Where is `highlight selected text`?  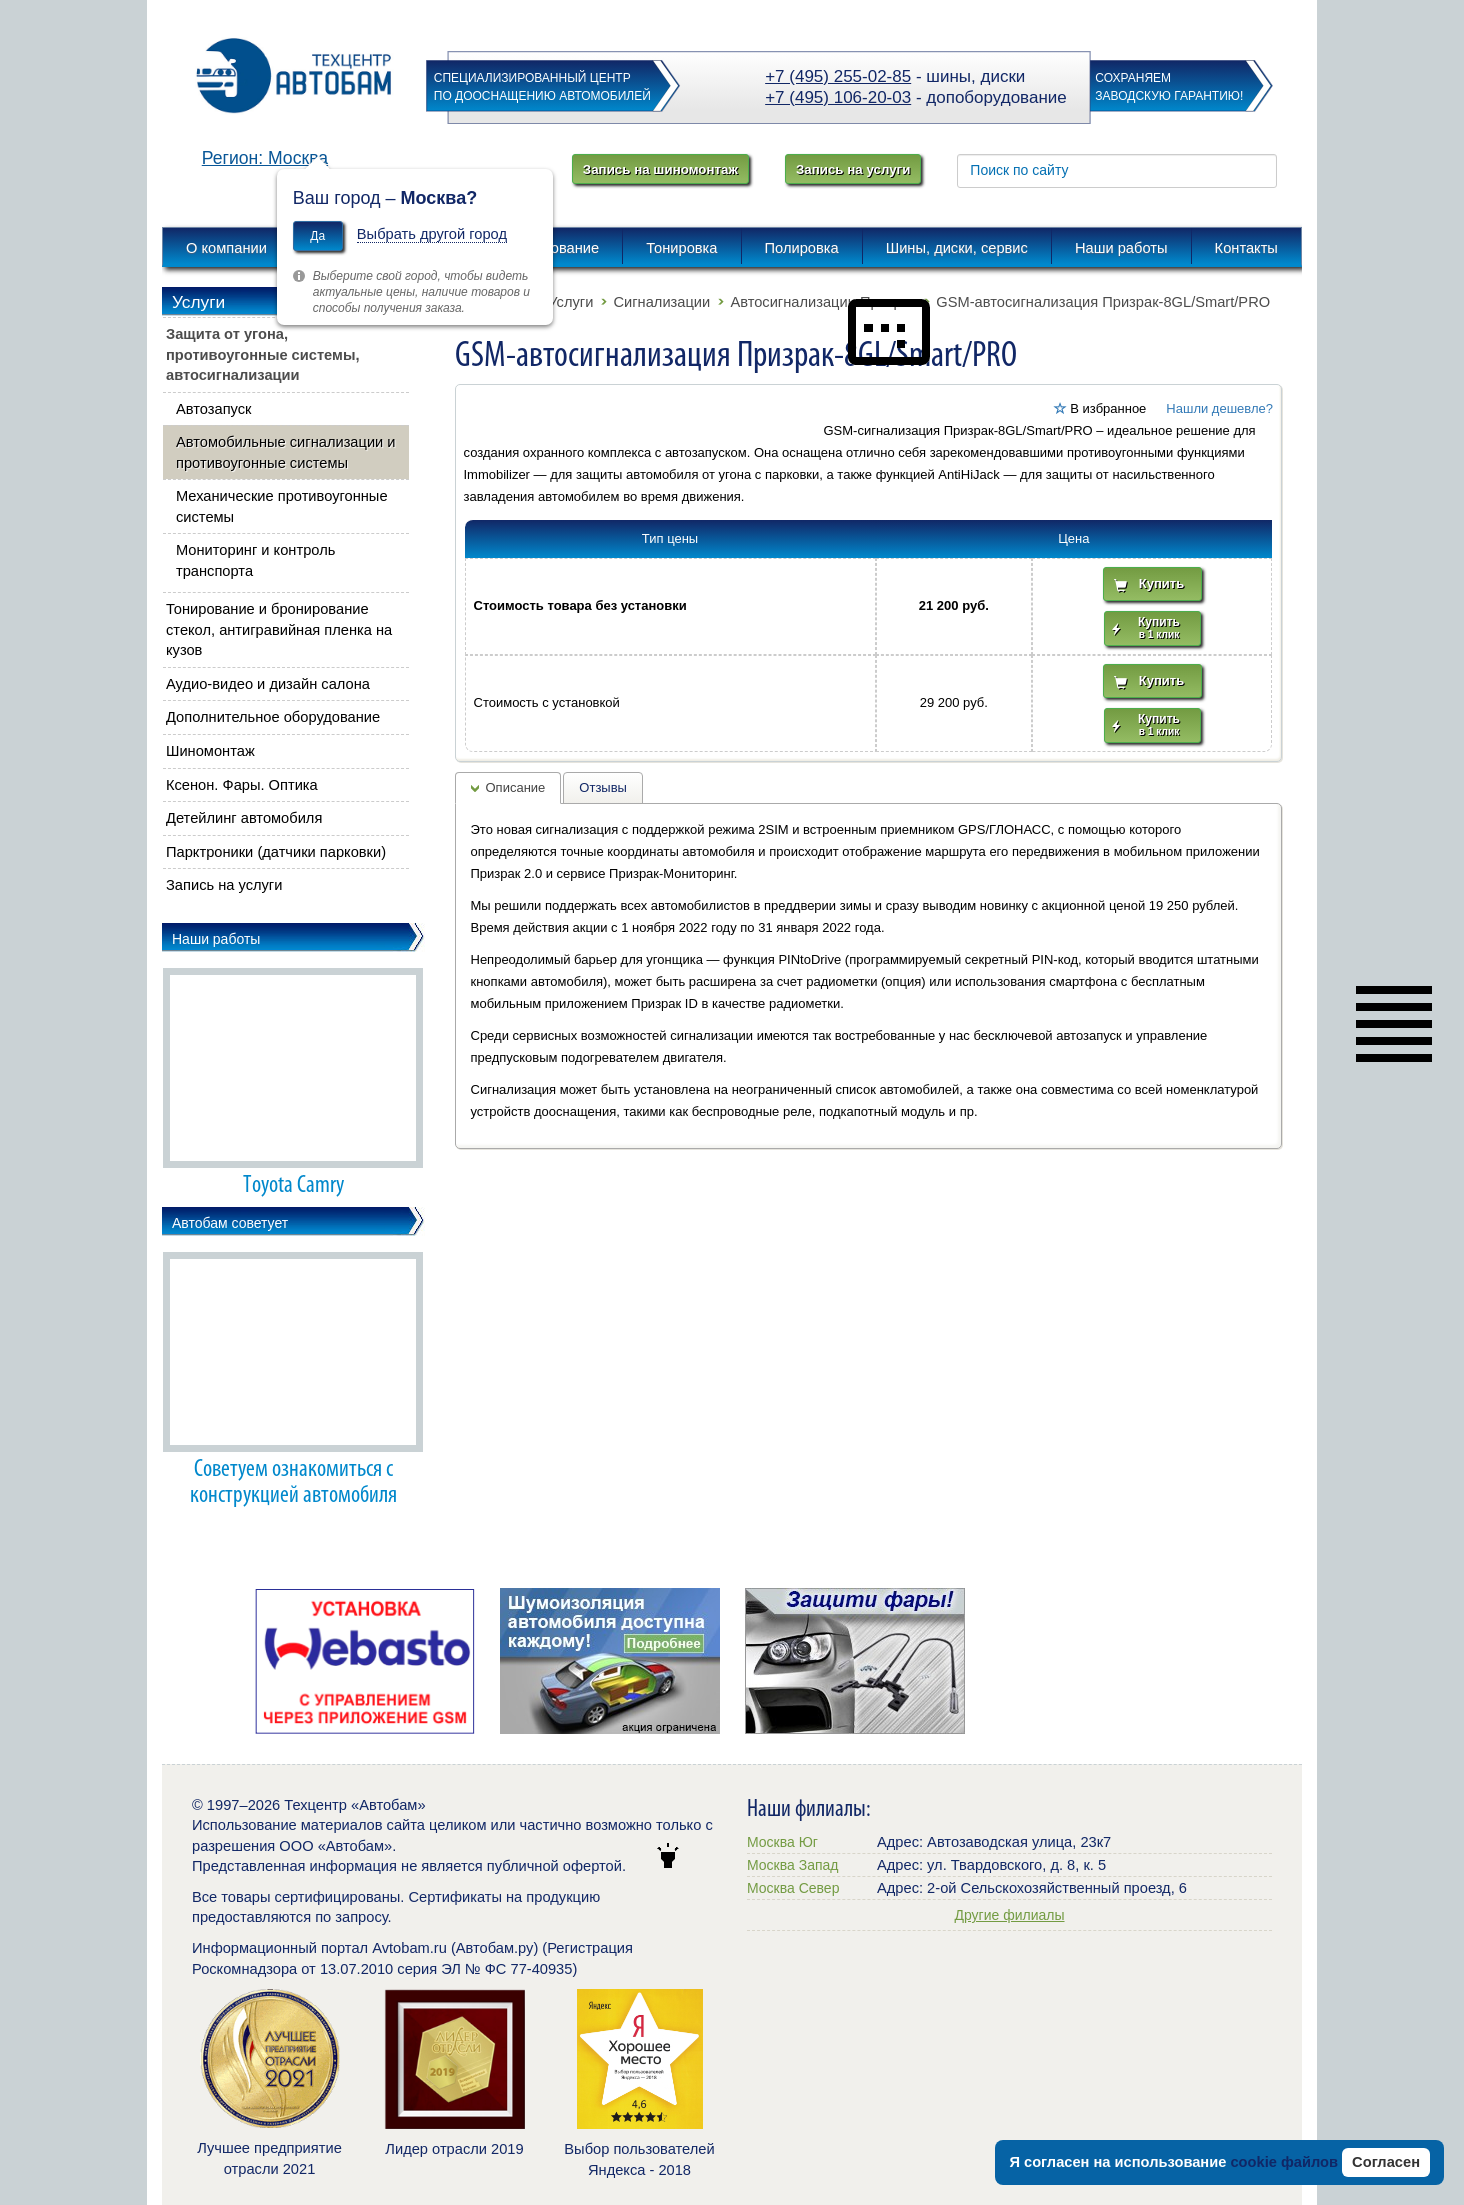 highlight selected text is located at coordinates (668, 1856).